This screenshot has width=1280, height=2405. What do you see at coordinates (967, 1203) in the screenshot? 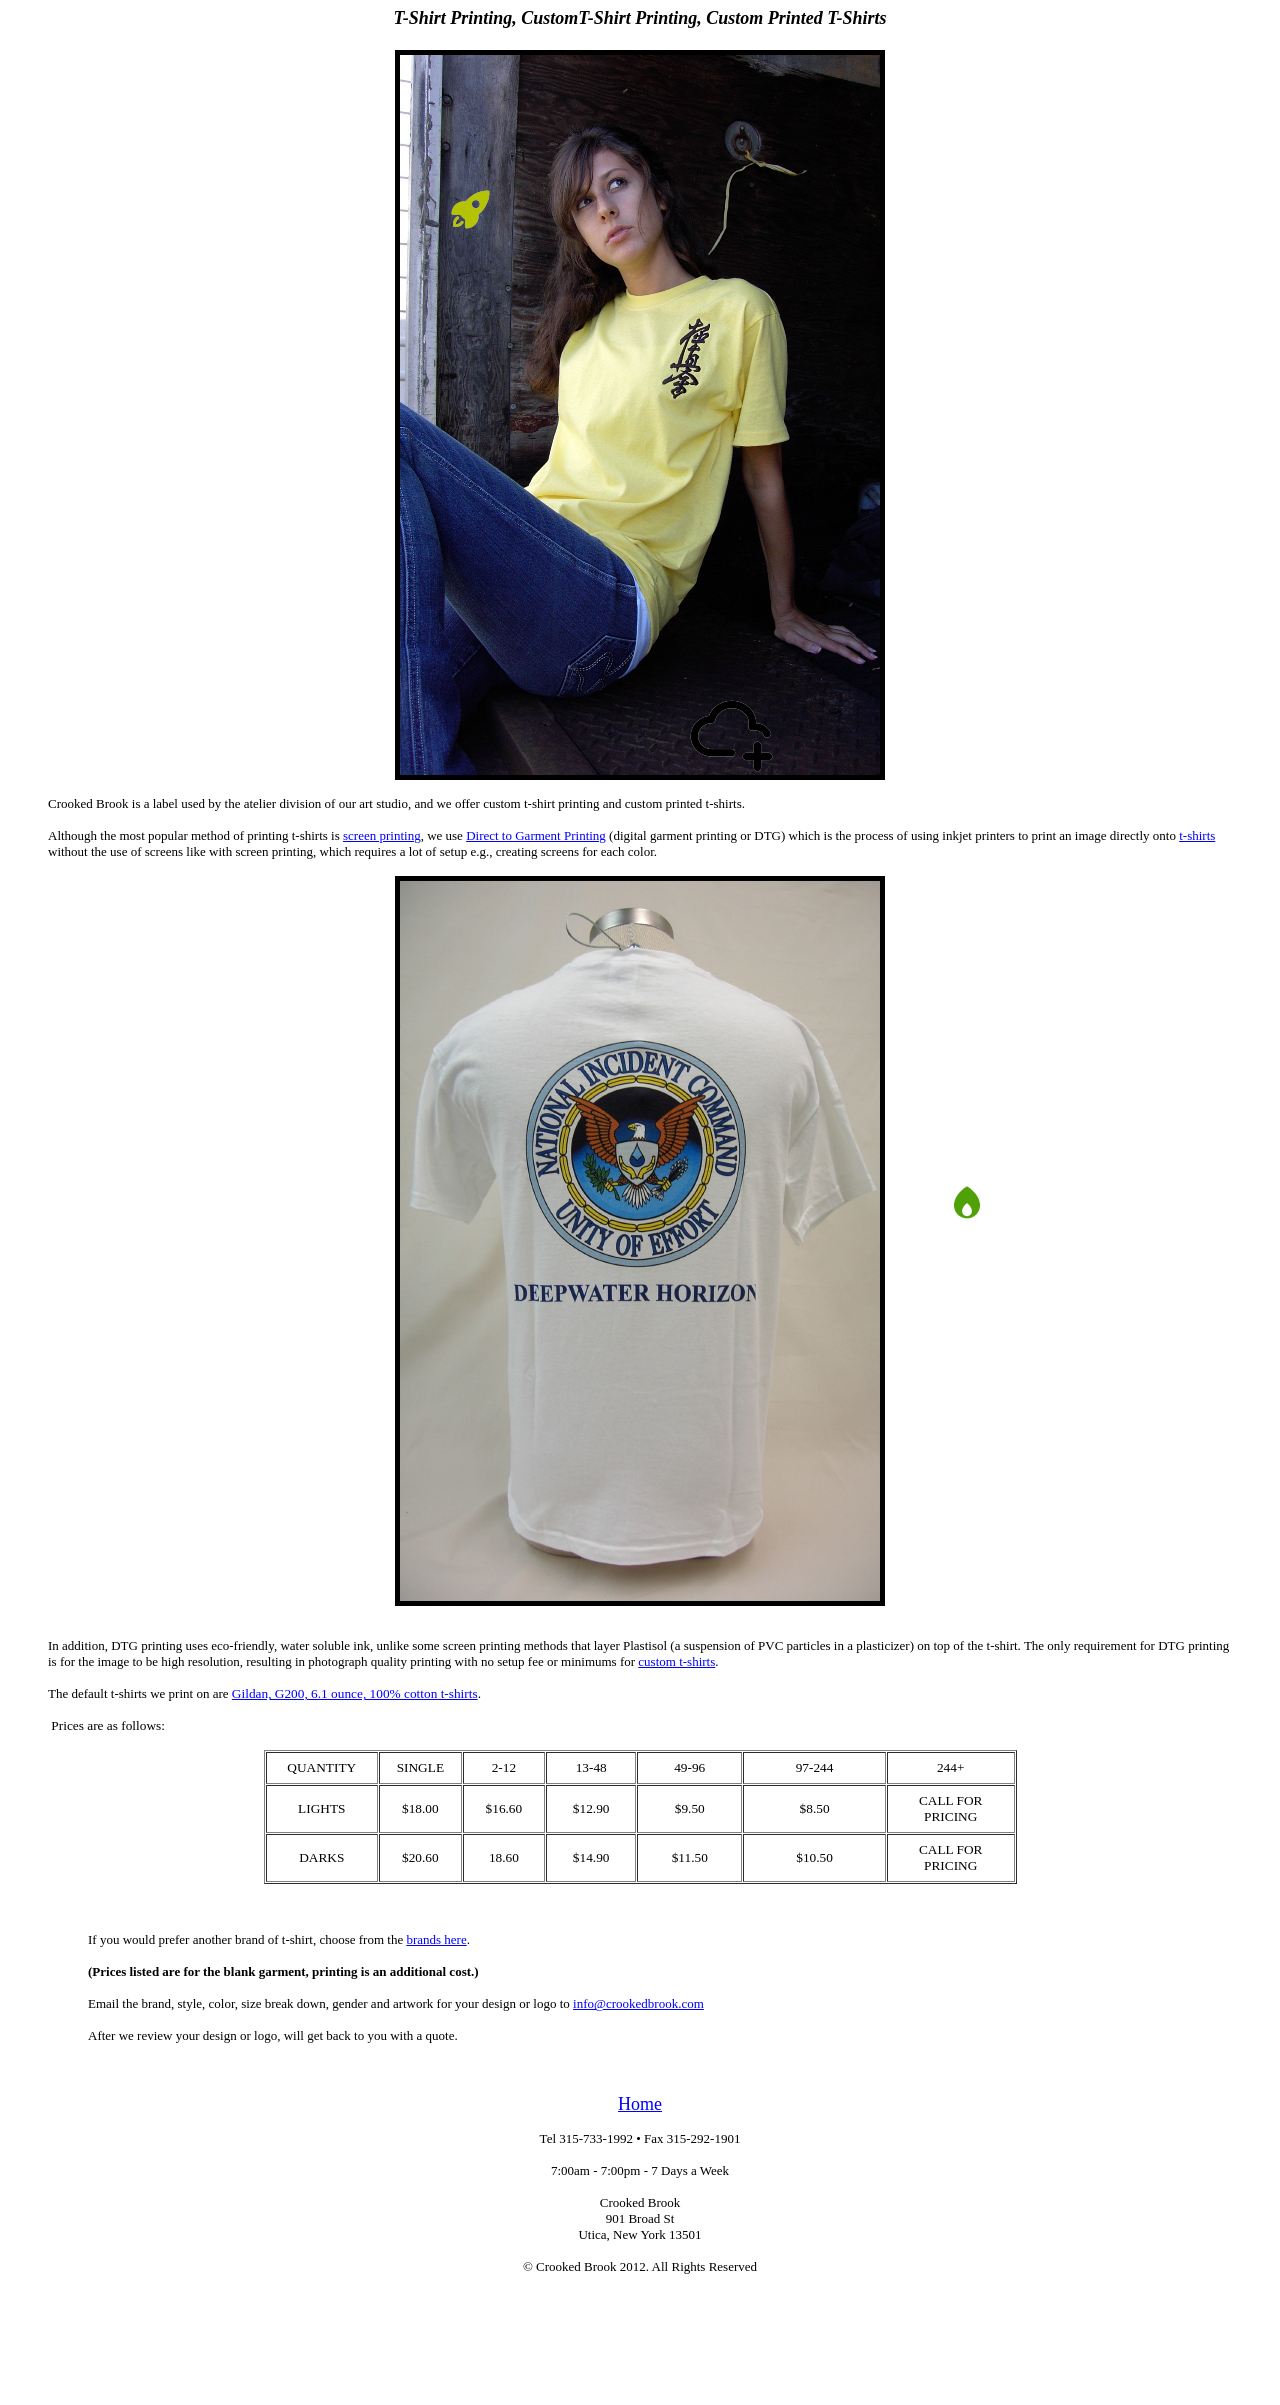
I see `indicates trending or hot content` at bounding box center [967, 1203].